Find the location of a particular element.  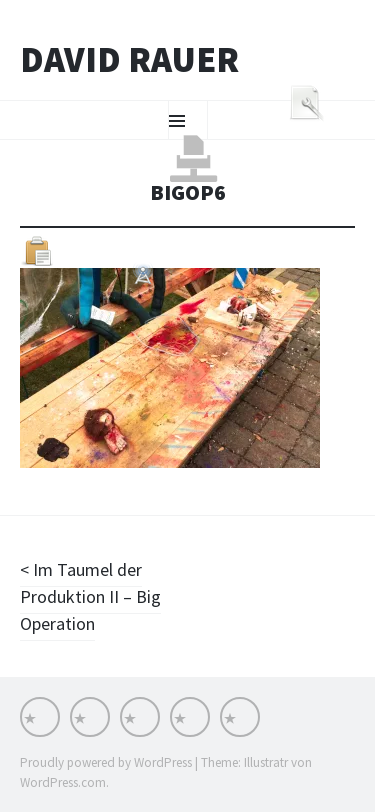

paste copied content from clipboard is located at coordinates (38, 252).